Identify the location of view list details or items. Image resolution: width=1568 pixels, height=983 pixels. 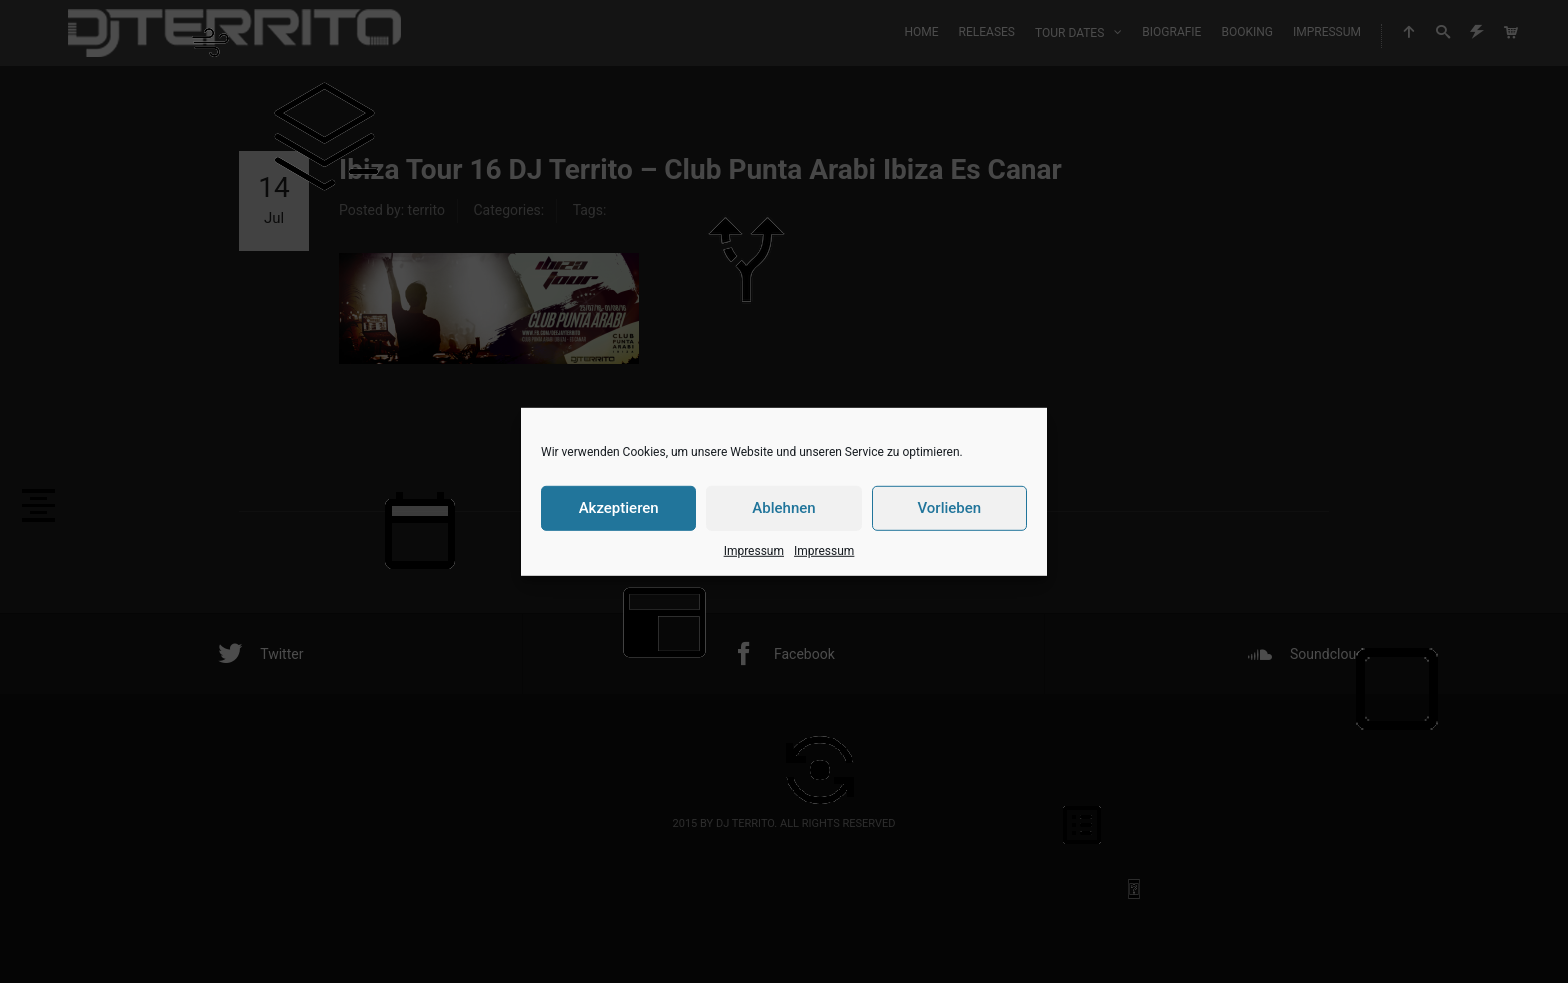
(1082, 825).